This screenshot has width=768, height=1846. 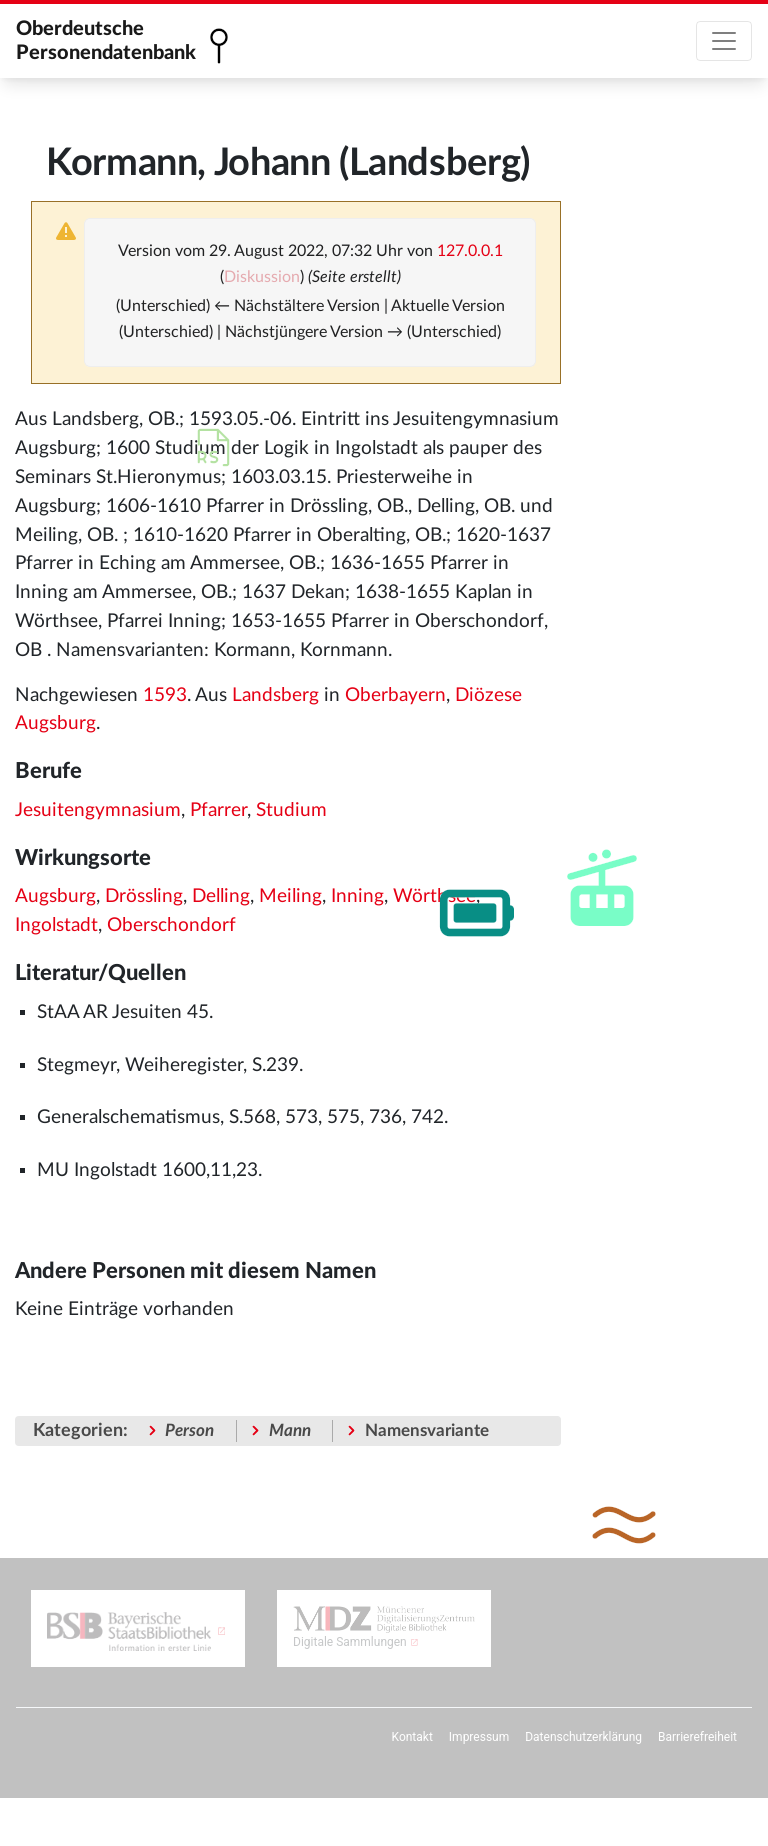 What do you see at coordinates (219, 46) in the screenshot?
I see `mark a location on the map` at bounding box center [219, 46].